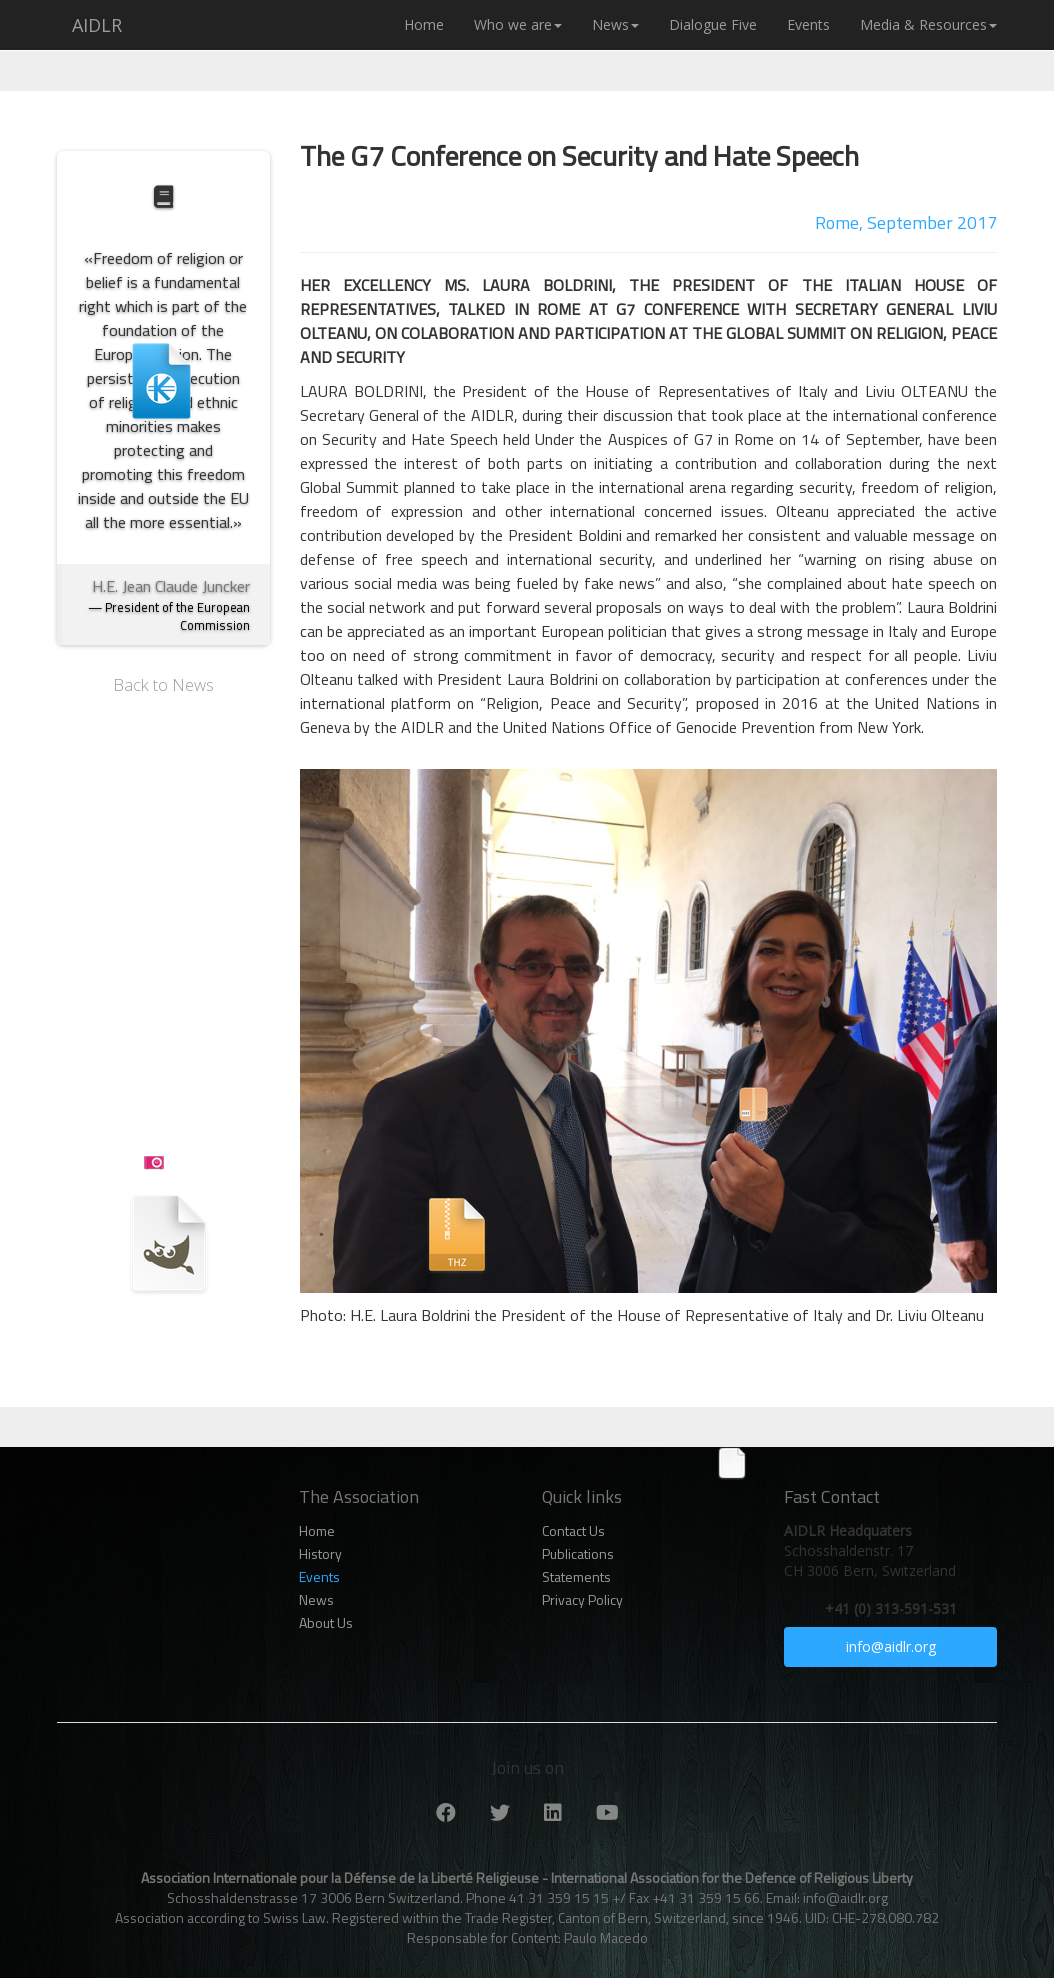  Describe the element at coordinates (161, 382) in the screenshot. I see `open a KMyMoney financial data file` at that location.